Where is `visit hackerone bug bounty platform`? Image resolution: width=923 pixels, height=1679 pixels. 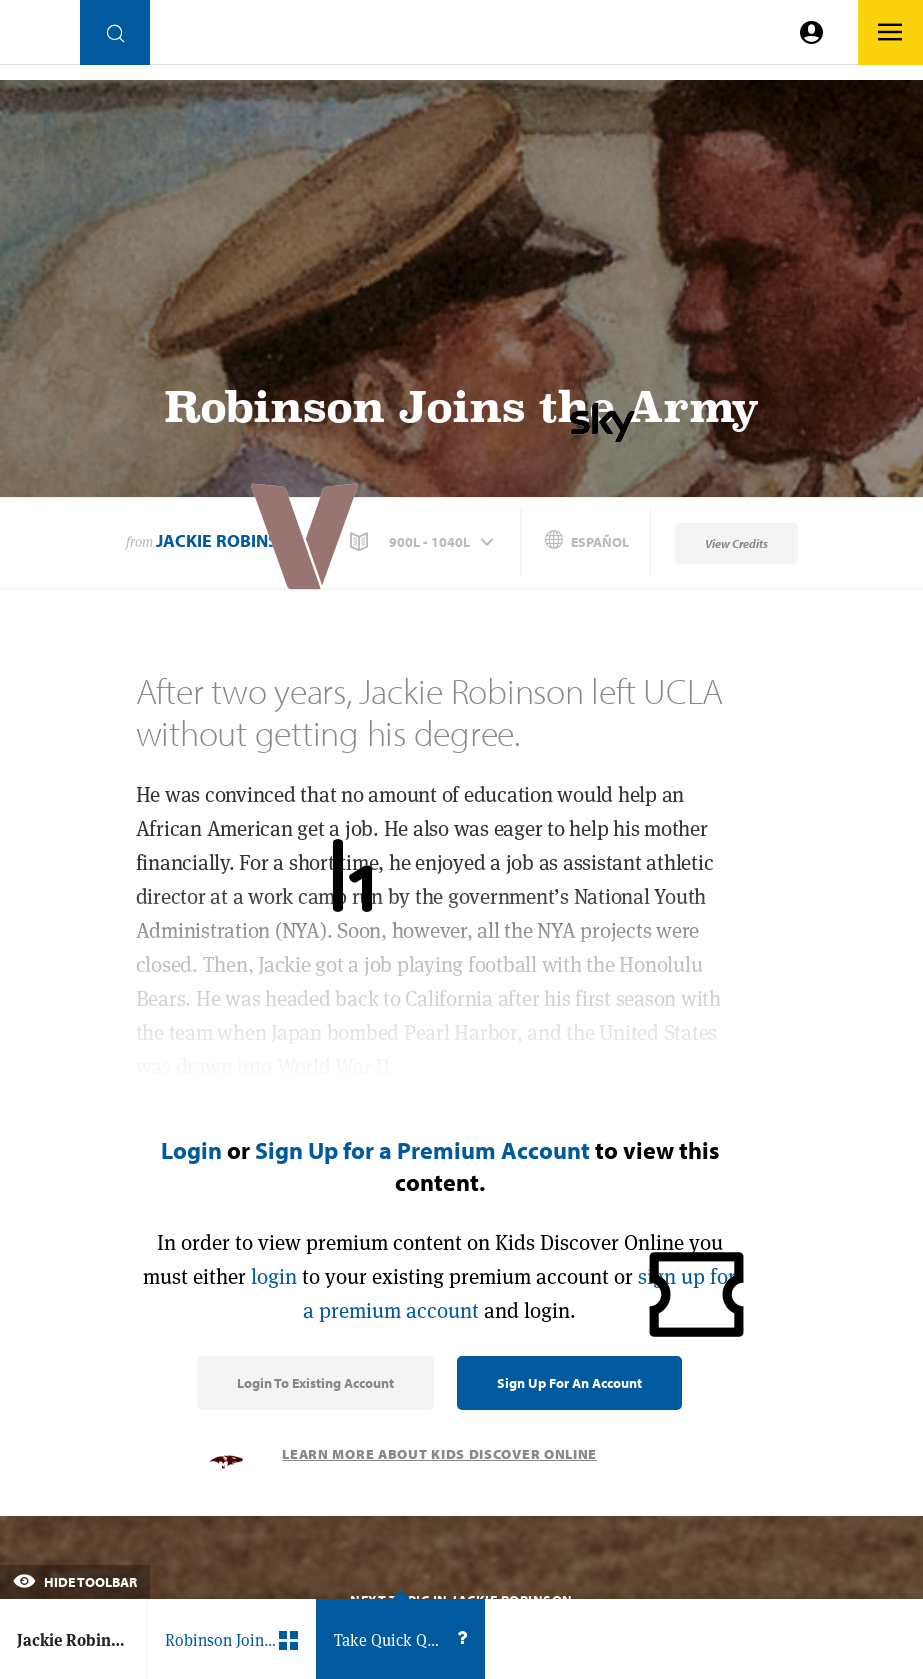
visit hackerone bug bounty platform is located at coordinates (352, 875).